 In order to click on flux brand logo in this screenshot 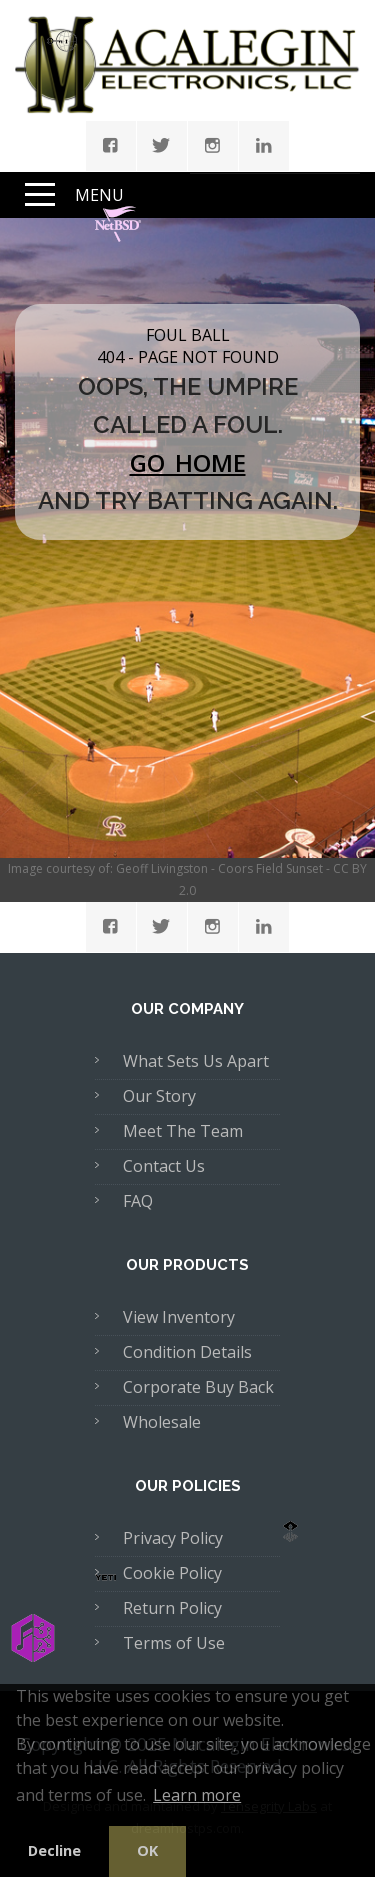, I will do `click(290, 1531)`.